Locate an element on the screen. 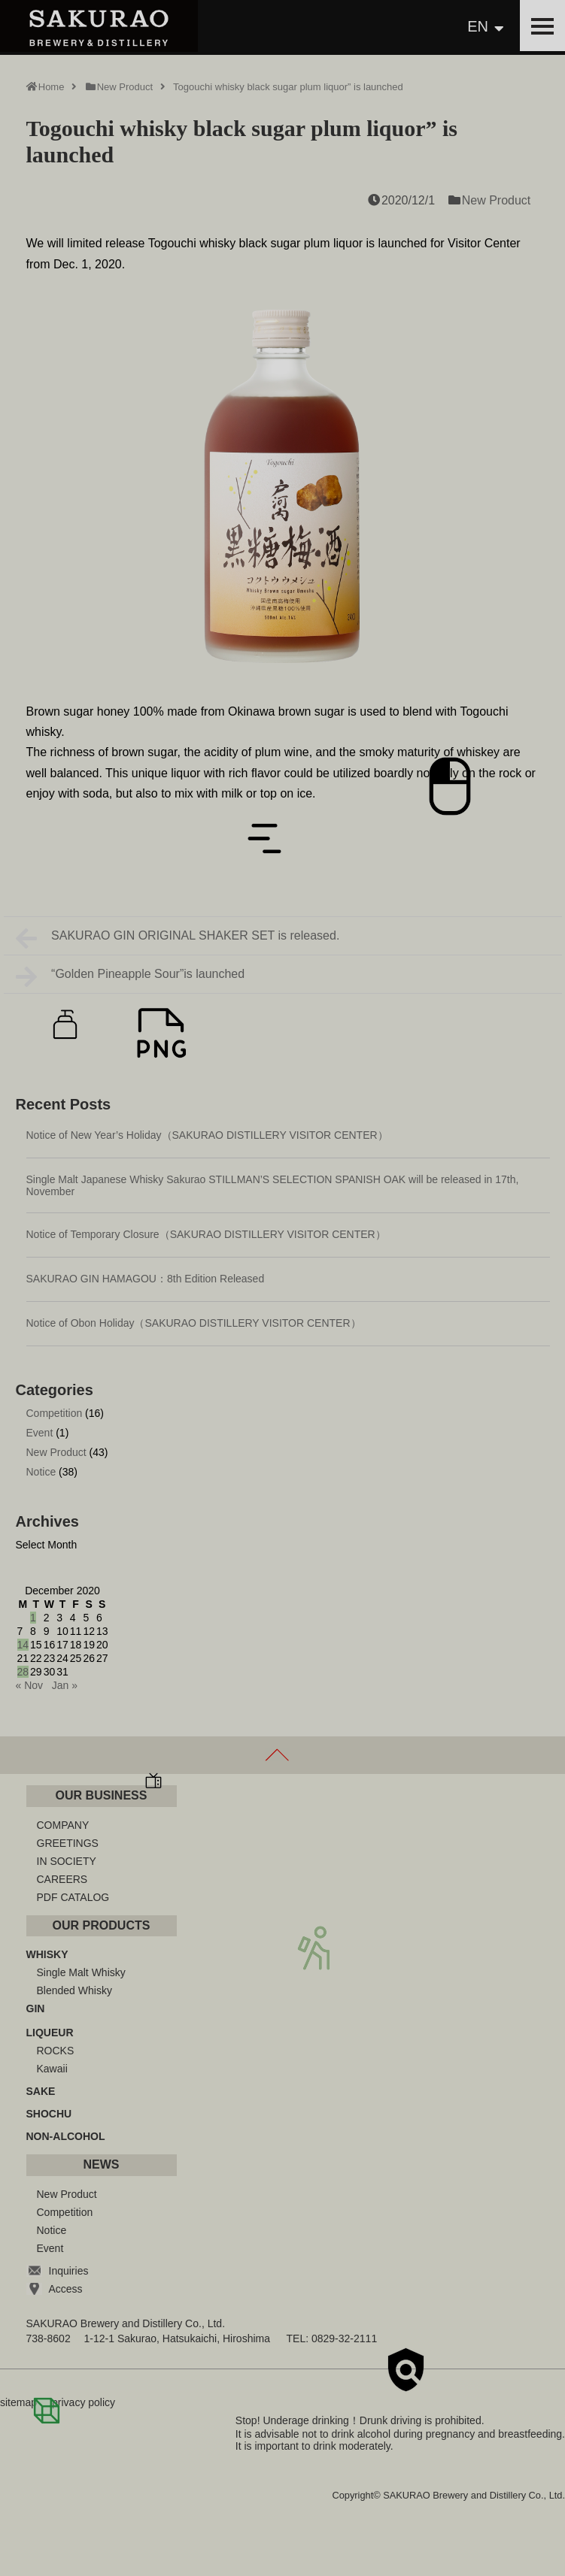 This screenshot has width=565, height=2576. left mouse button click action is located at coordinates (450, 786).